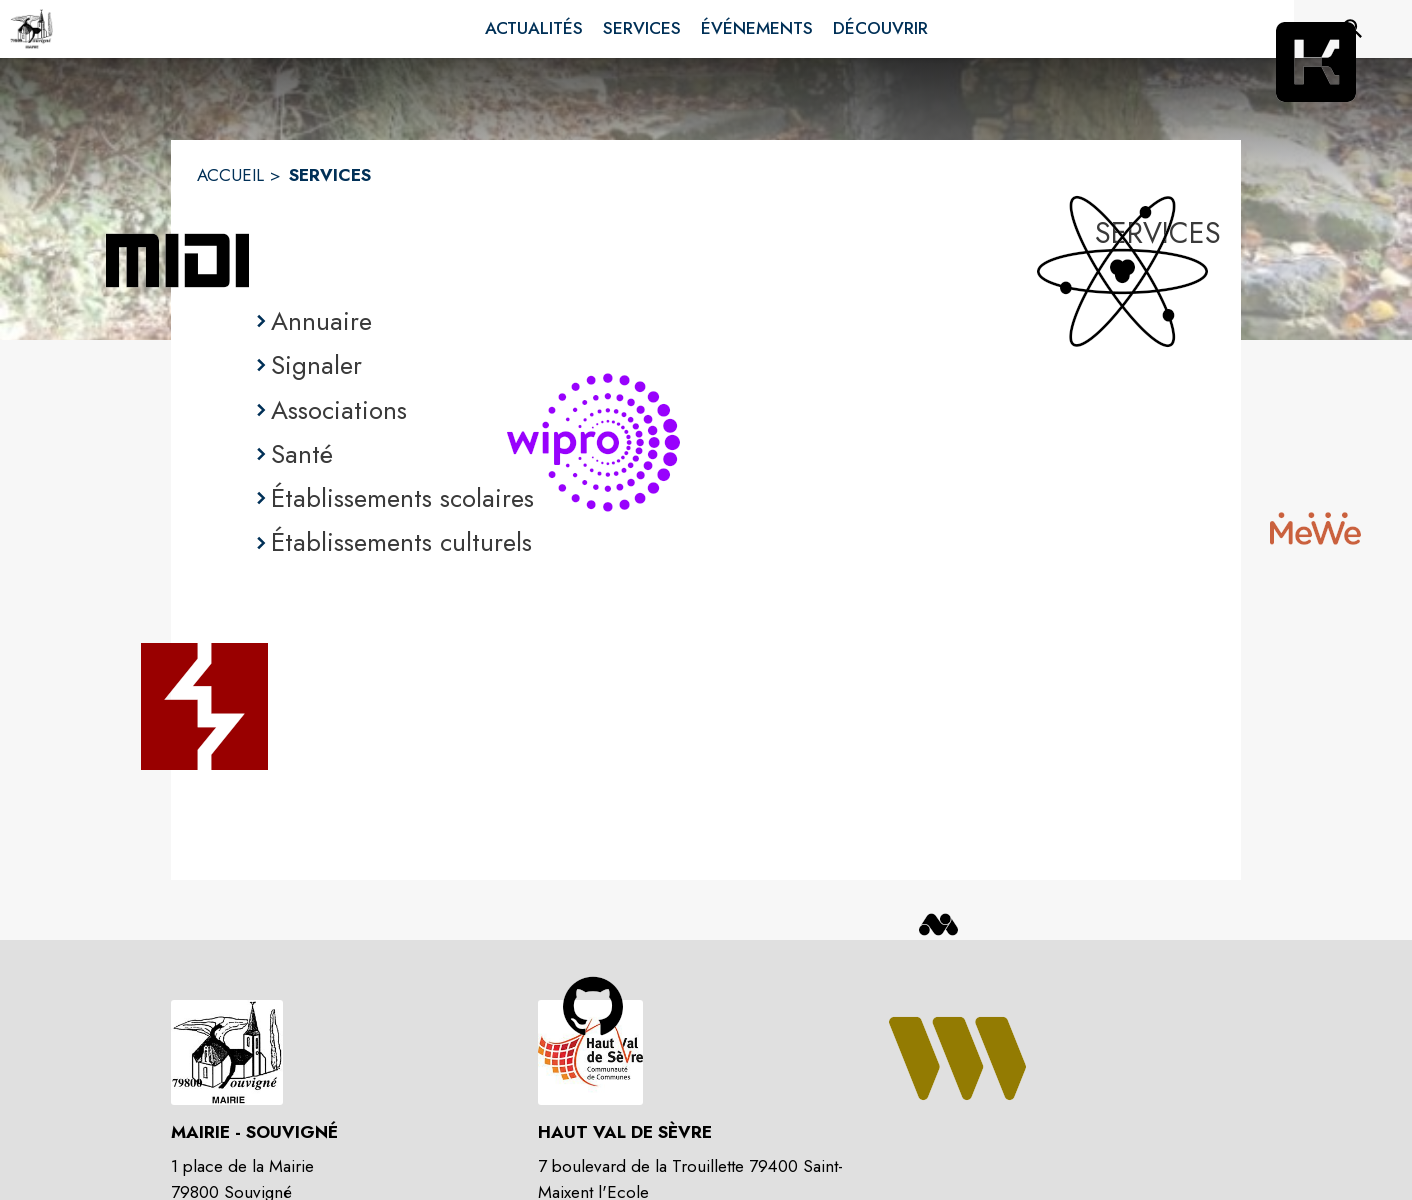 The height and width of the screenshot is (1200, 1412). What do you see at coordinates (1122, 271) in the screenshot?
I see `neutralinojs framework logo` at bounding box center [1122, 271].